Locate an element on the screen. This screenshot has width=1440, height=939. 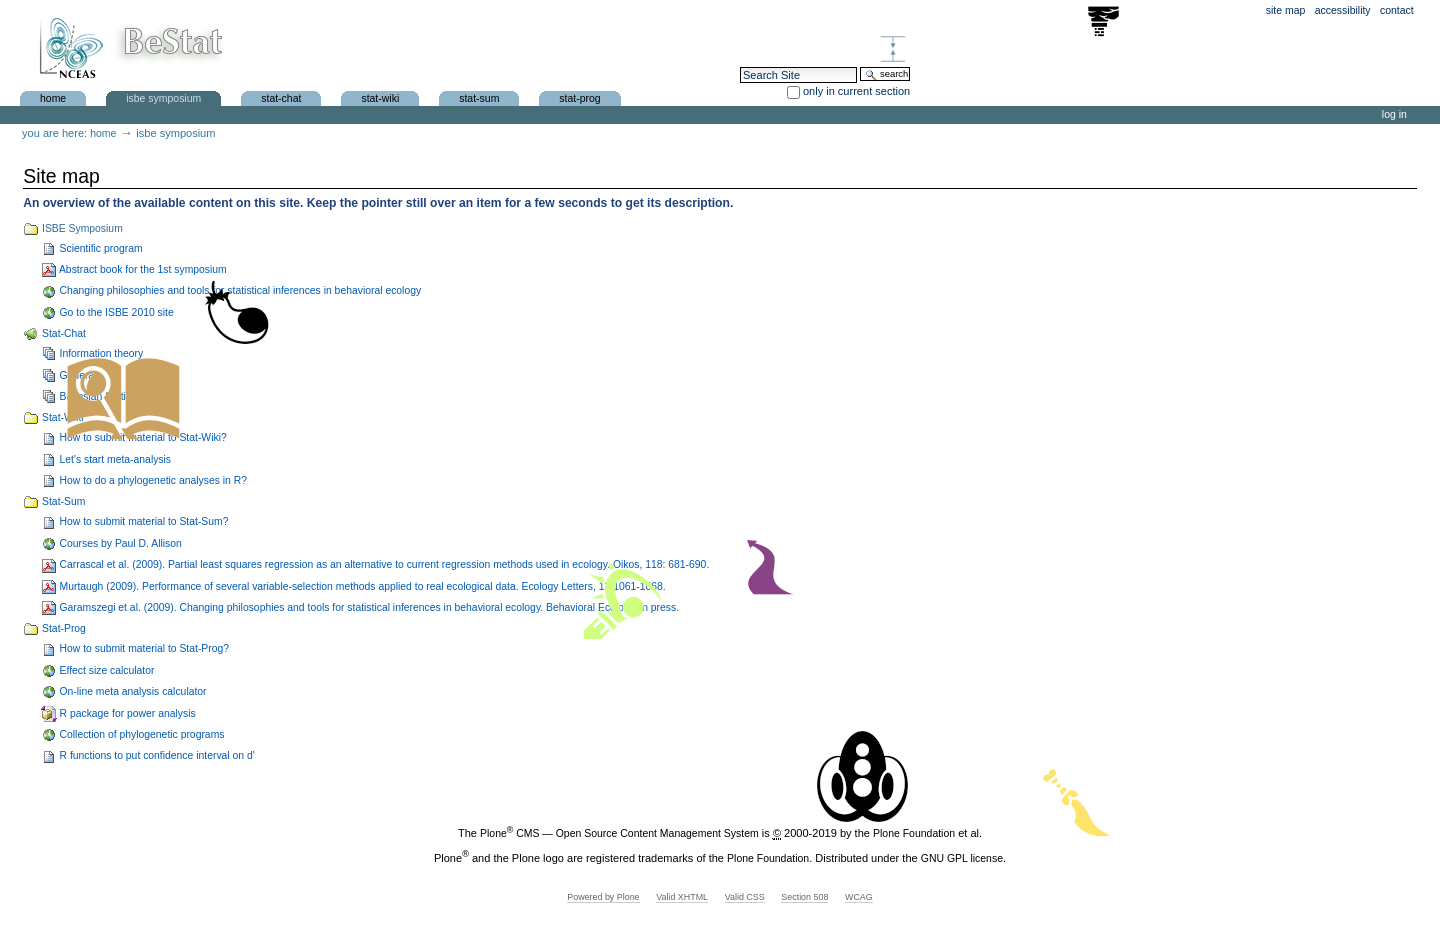
search through archived documents is located at coordinates (123, 398).